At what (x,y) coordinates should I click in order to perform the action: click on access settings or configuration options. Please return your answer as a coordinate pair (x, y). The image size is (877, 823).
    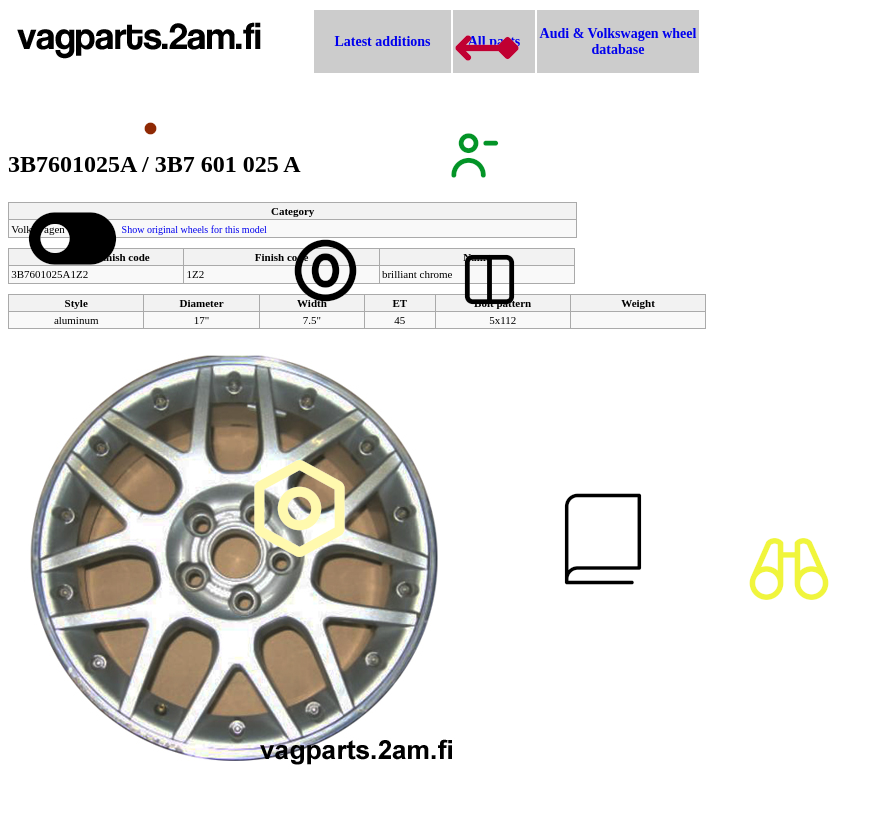
    Looking at the image, I should click on (299, 508).